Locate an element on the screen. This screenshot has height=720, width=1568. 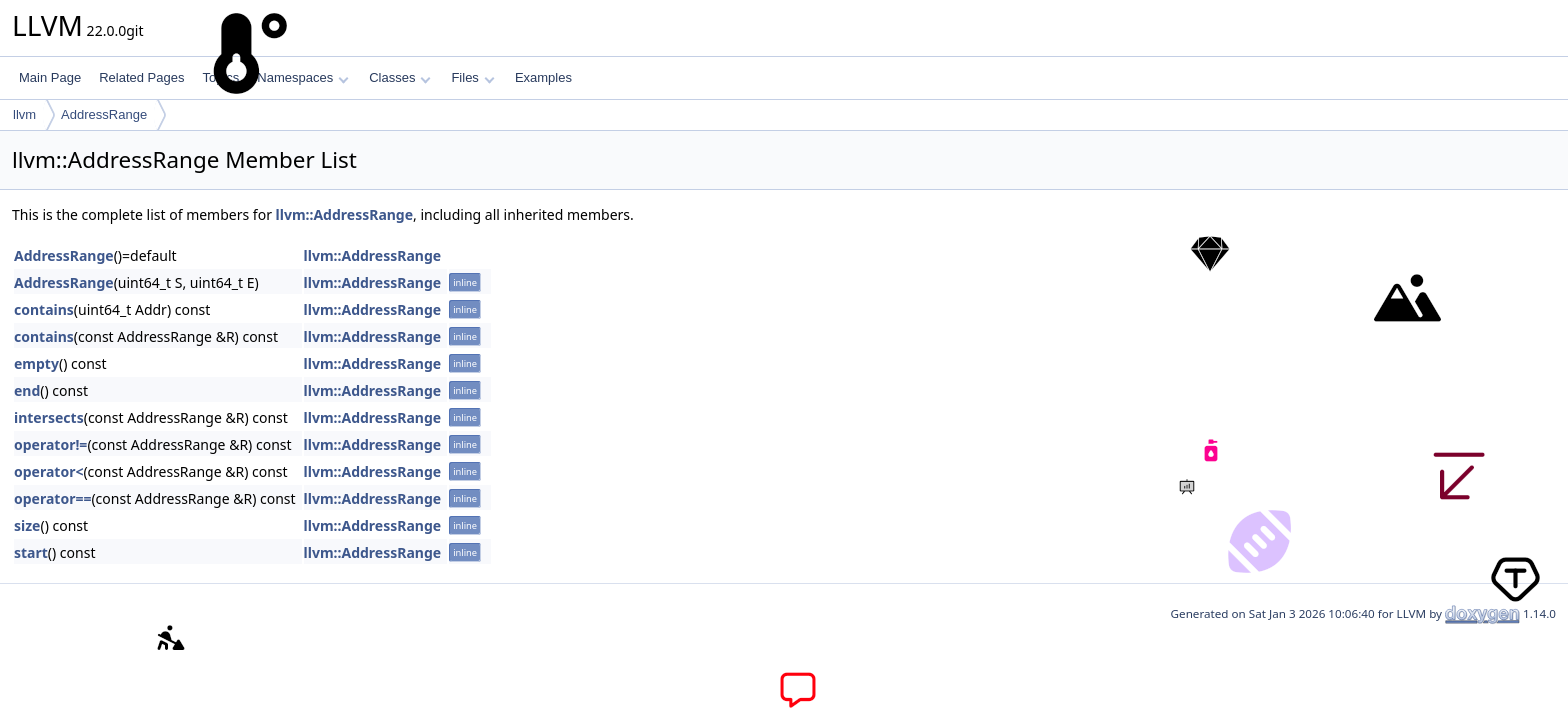
view landscape or nature photos is located at coordinates (1407, 300).